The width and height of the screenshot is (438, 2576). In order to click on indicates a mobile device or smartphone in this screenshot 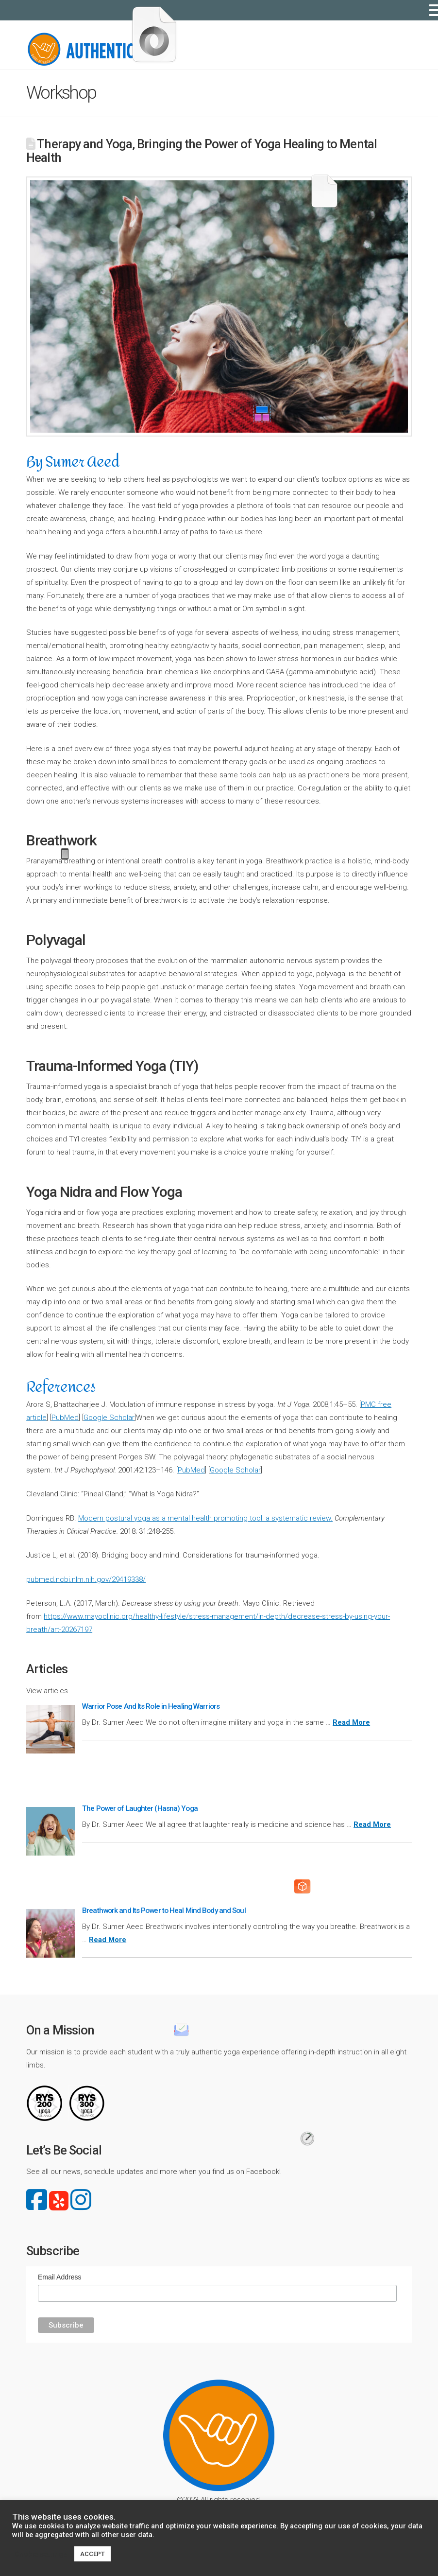, I will do `click(65, 854)`.